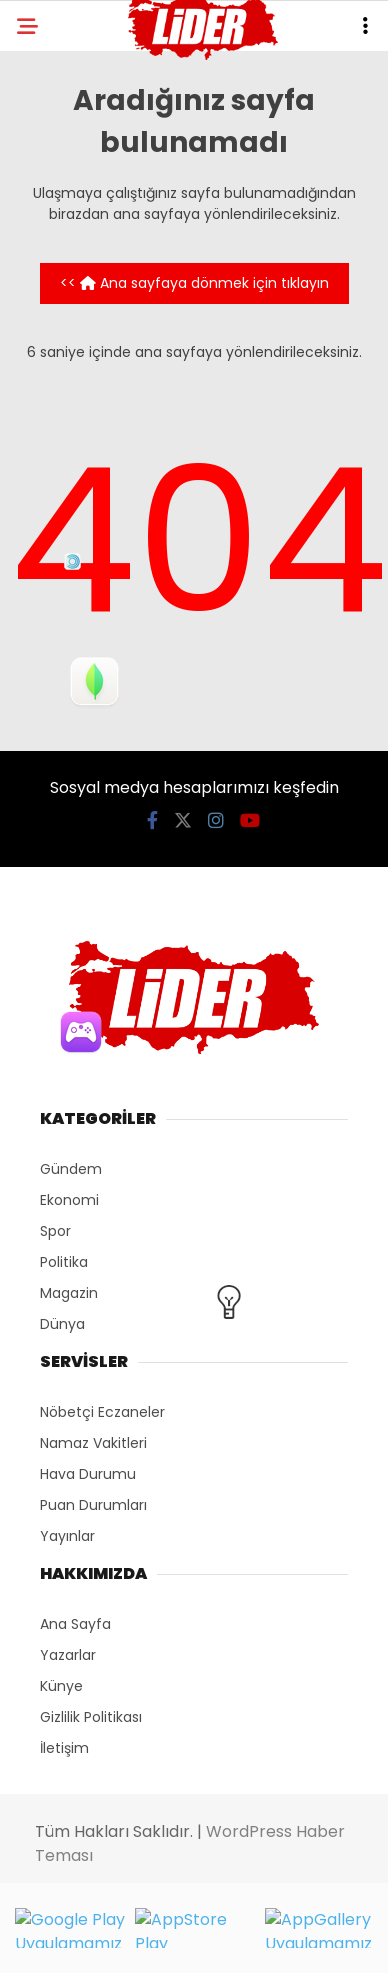 The height and width of the screenshot is (1973, 388). Describe the element at coordinates (72, 561) in the screenshot. I see `open alvr virtual reality streaming app` at that location.